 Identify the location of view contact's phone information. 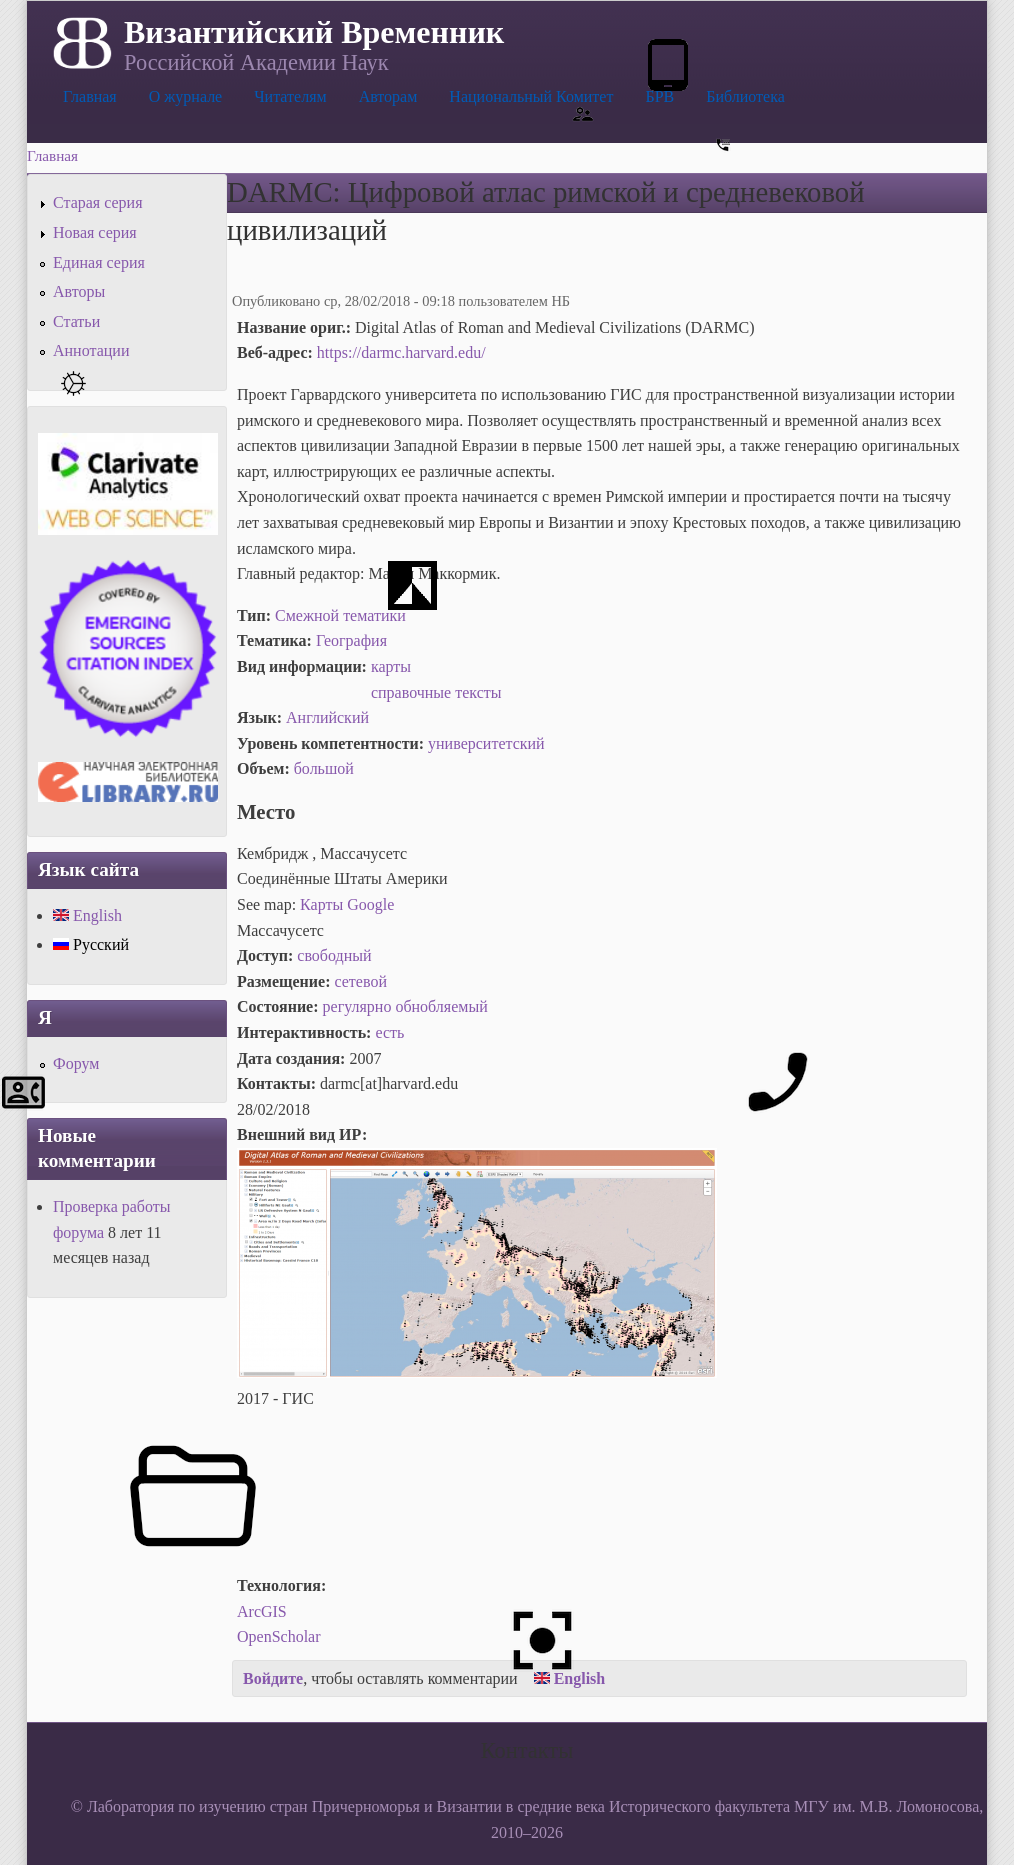
(23, 1092).